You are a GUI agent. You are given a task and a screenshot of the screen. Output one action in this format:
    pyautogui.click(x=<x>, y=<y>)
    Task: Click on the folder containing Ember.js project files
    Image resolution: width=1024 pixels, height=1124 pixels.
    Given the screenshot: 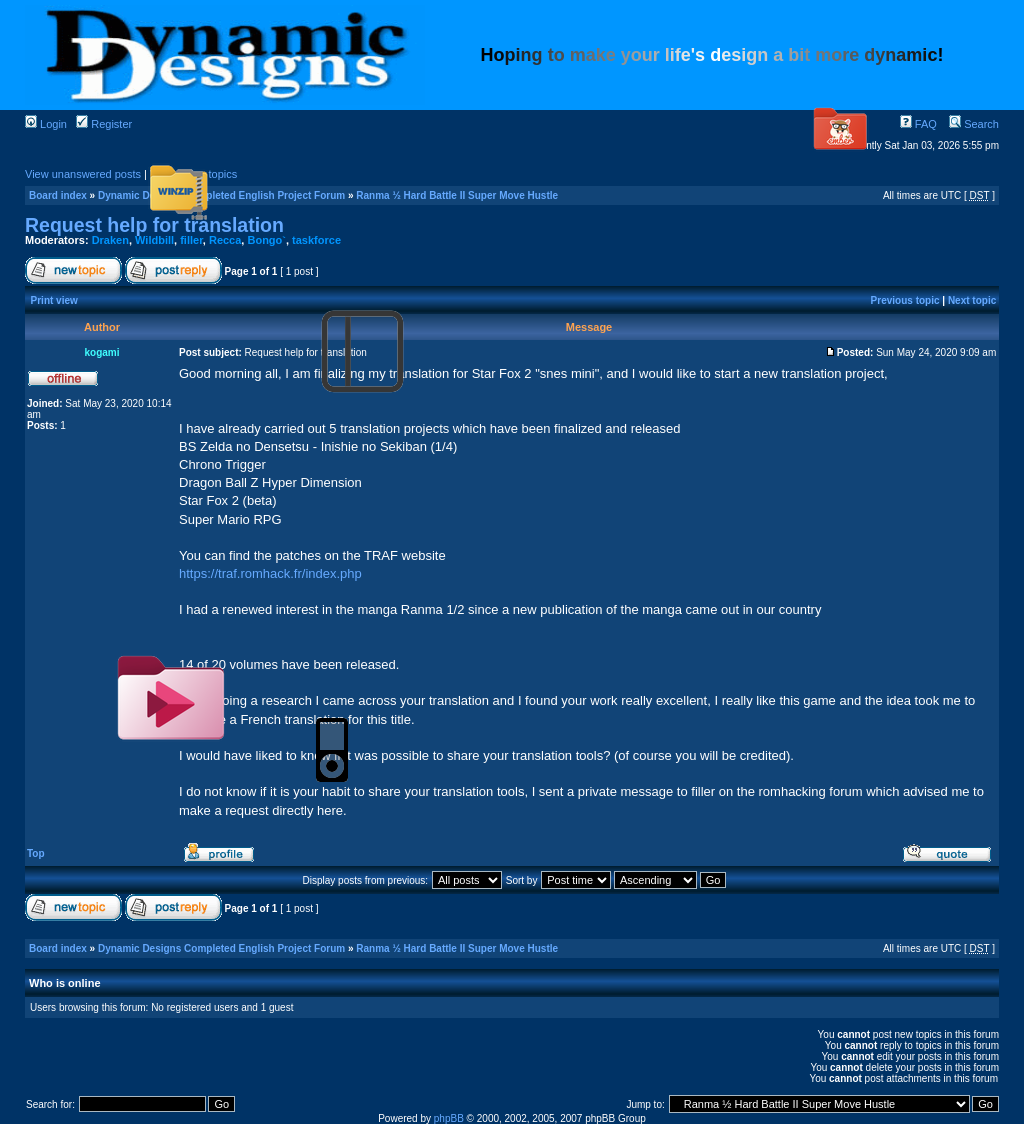 What is the action you would take?
    pyautogui.click(x=840, y=130)
    